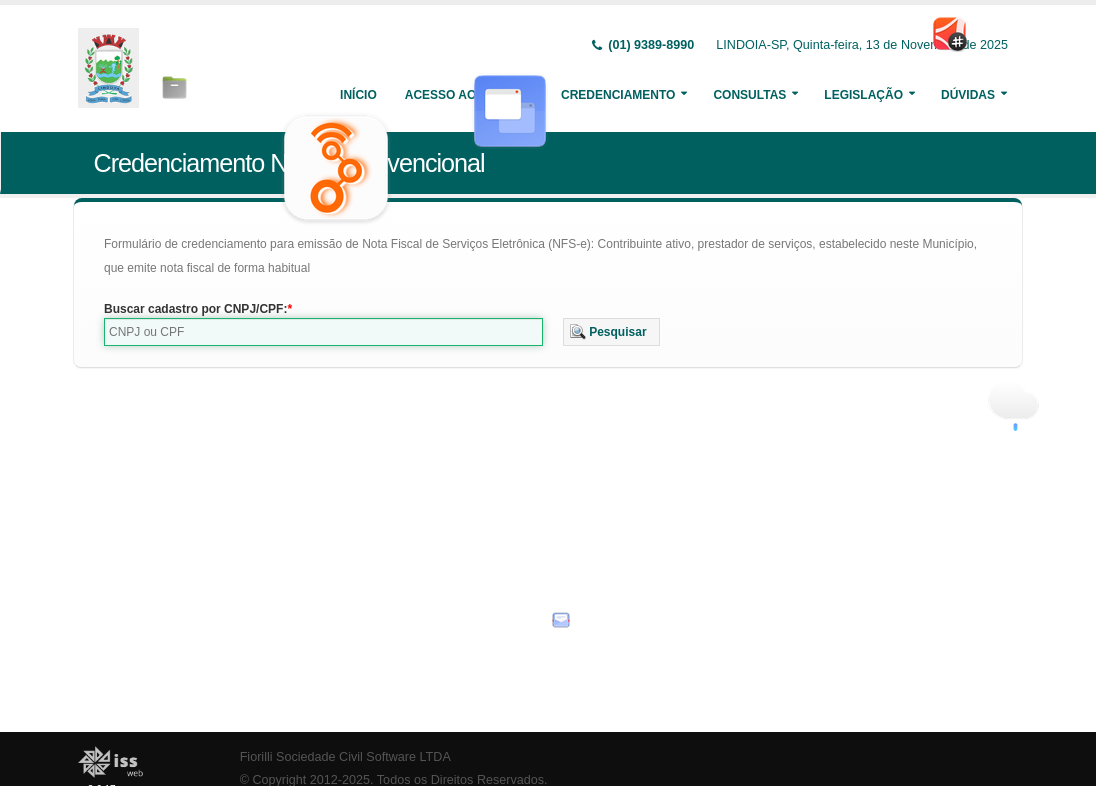  Describe the element at coordinates (174, 87) in the screenshot. I see `open the file manager` at that location.